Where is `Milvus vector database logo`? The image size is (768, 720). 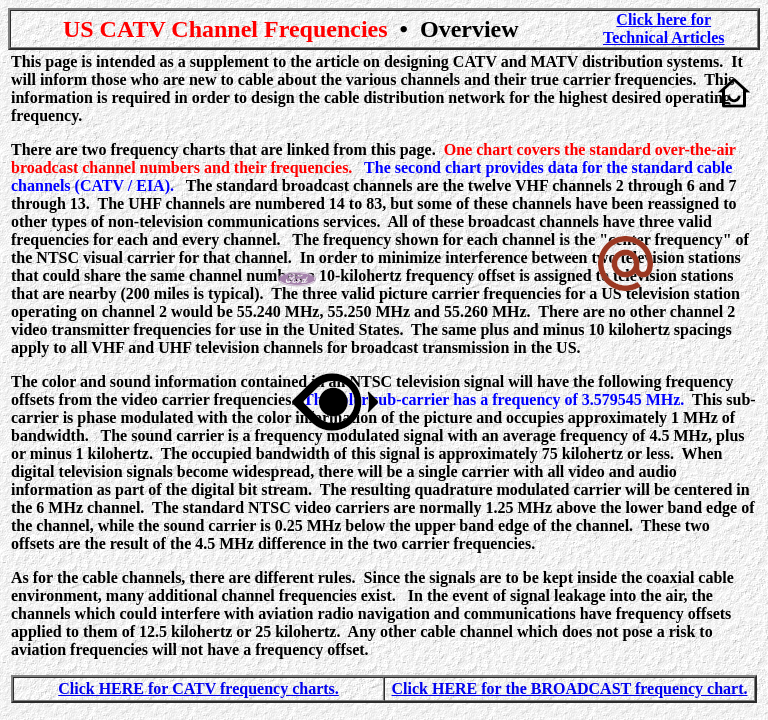 Milvus vector database logo is located at coordinates (335, 402).